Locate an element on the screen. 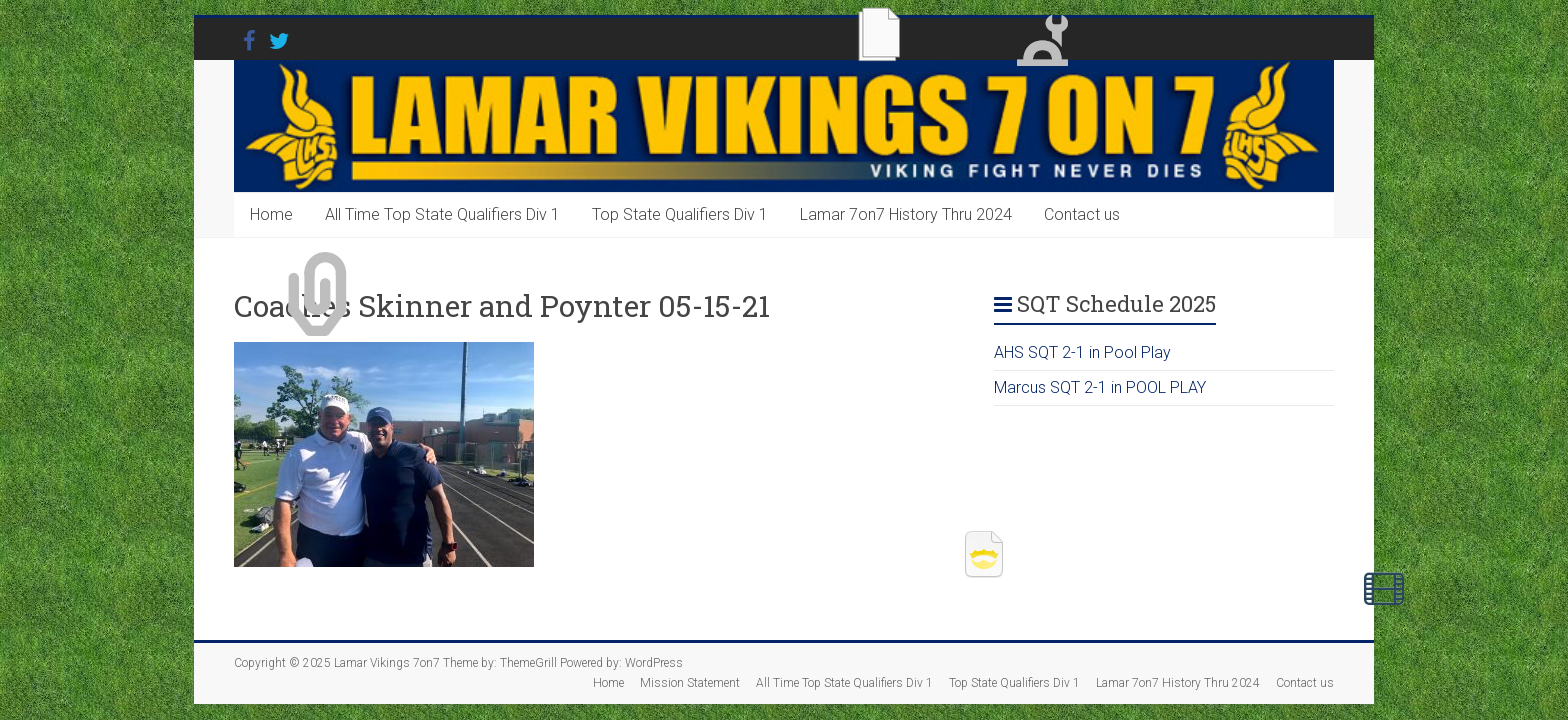 This screenshot has width=1568, height=720. access engineering or technical tools is located at coordinates (1042, 40).